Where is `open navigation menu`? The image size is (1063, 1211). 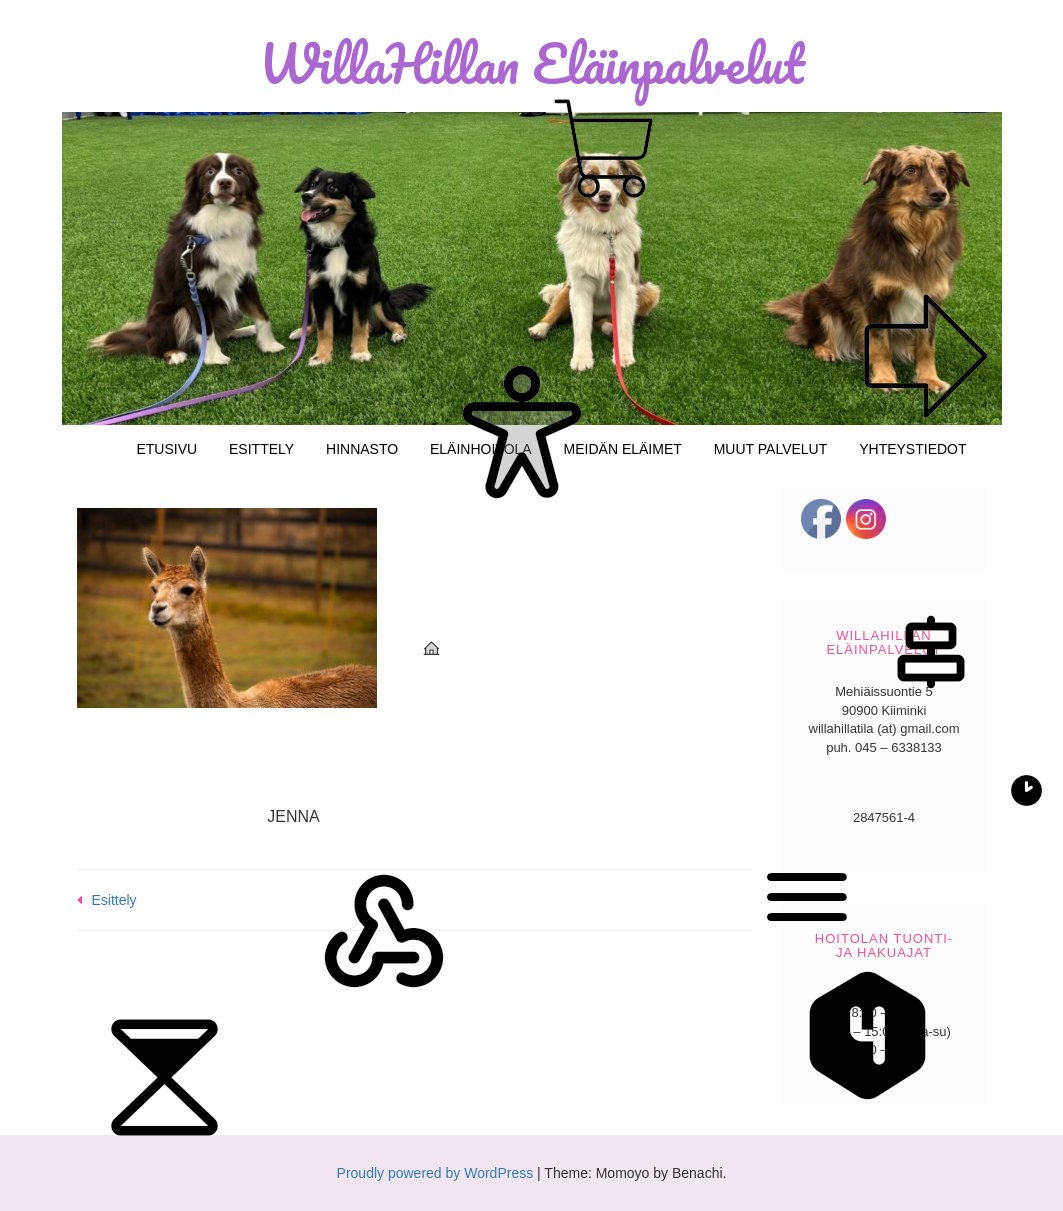 open navigation menu is located at coordinates (807, 897).